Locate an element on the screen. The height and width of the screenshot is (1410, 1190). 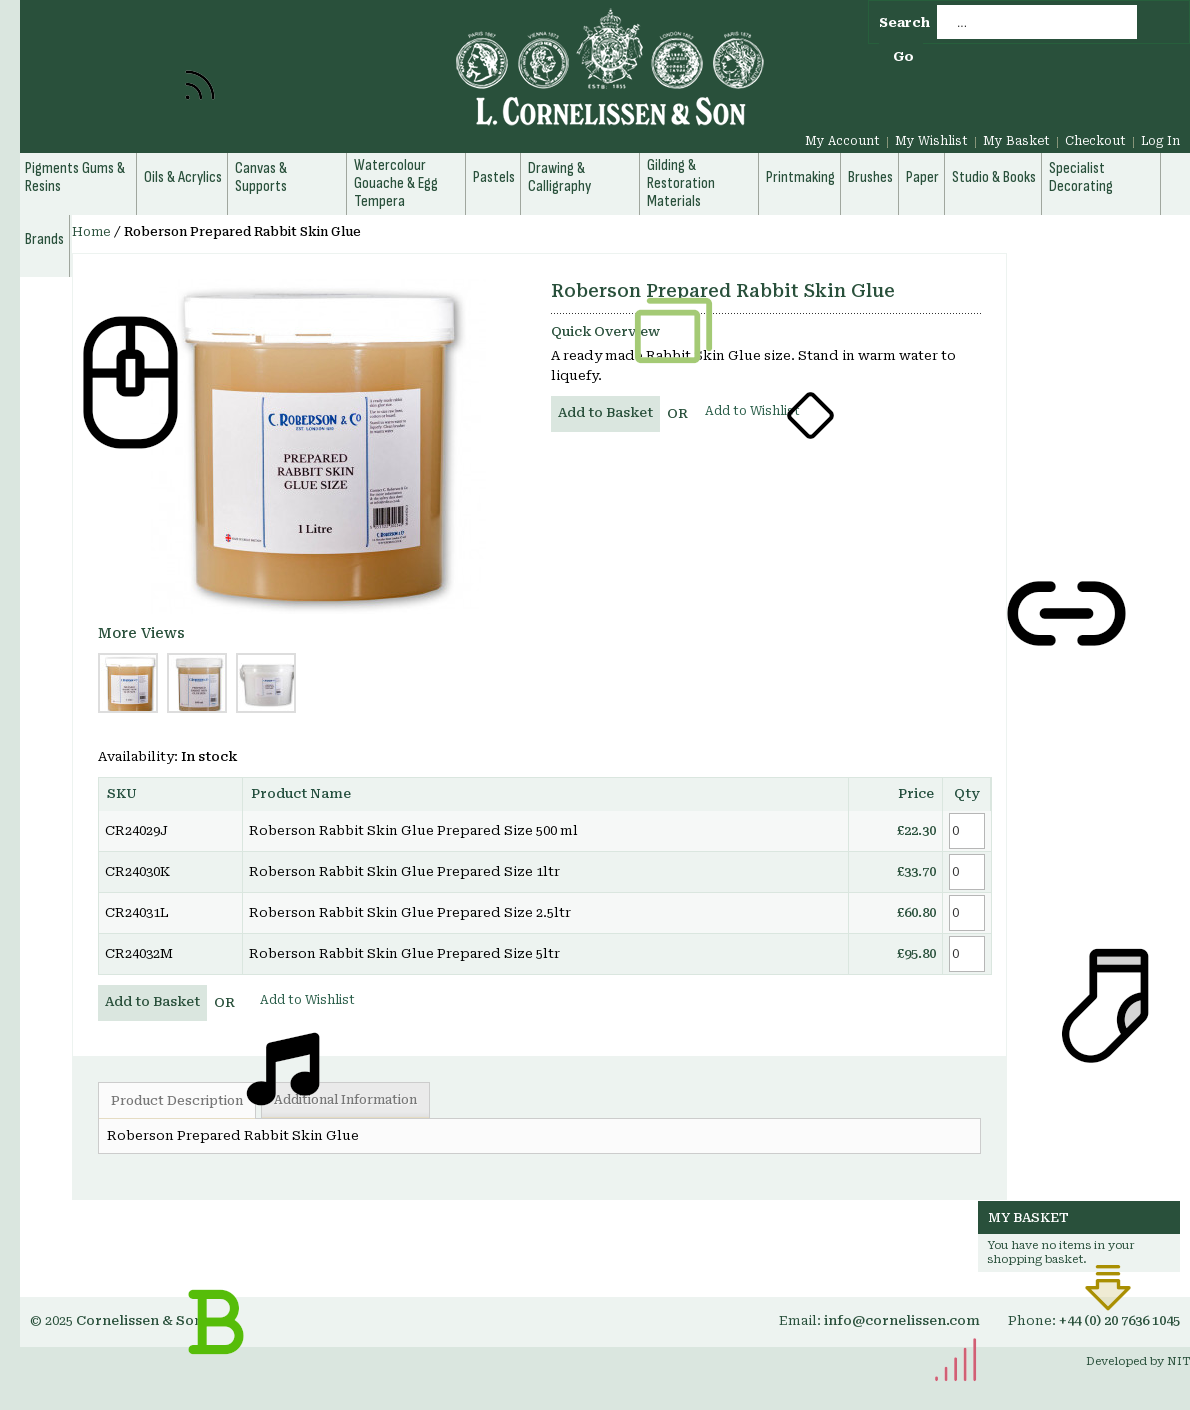
copy or share a link is located at coordinates (1066, 613).